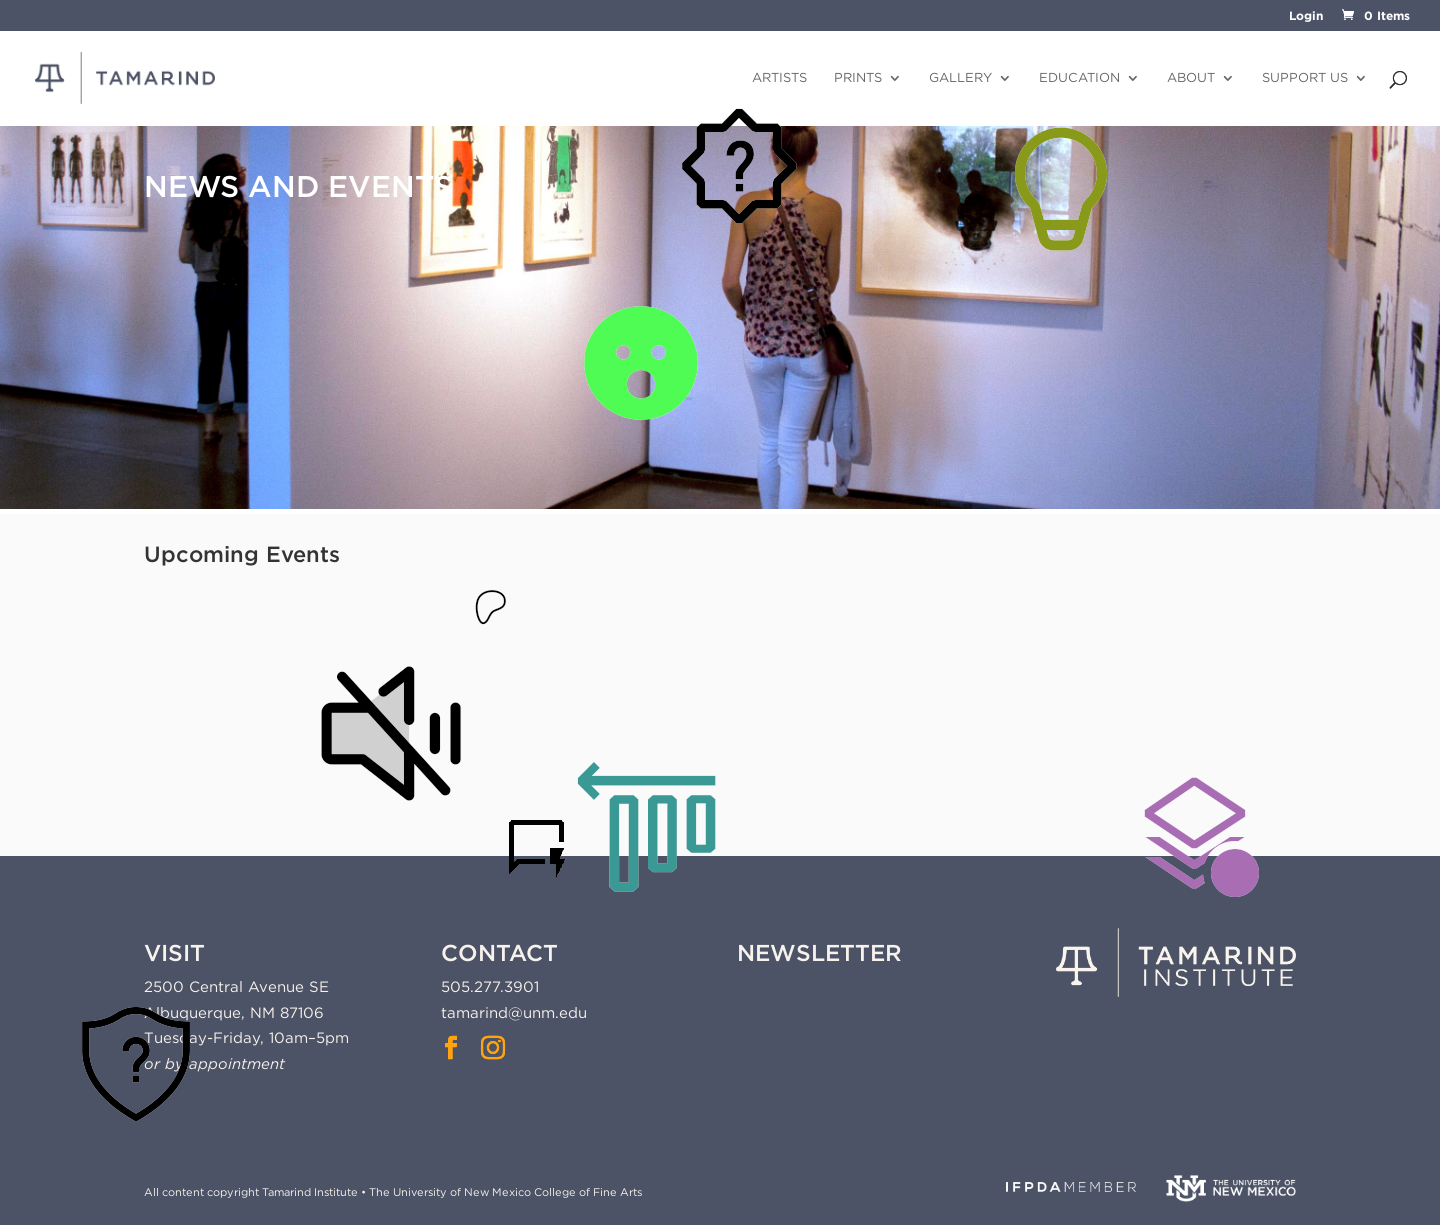  Describe the element at coordinates (739, 166) in the screenshot. I see `indicates unverified or unknown status` at that location.